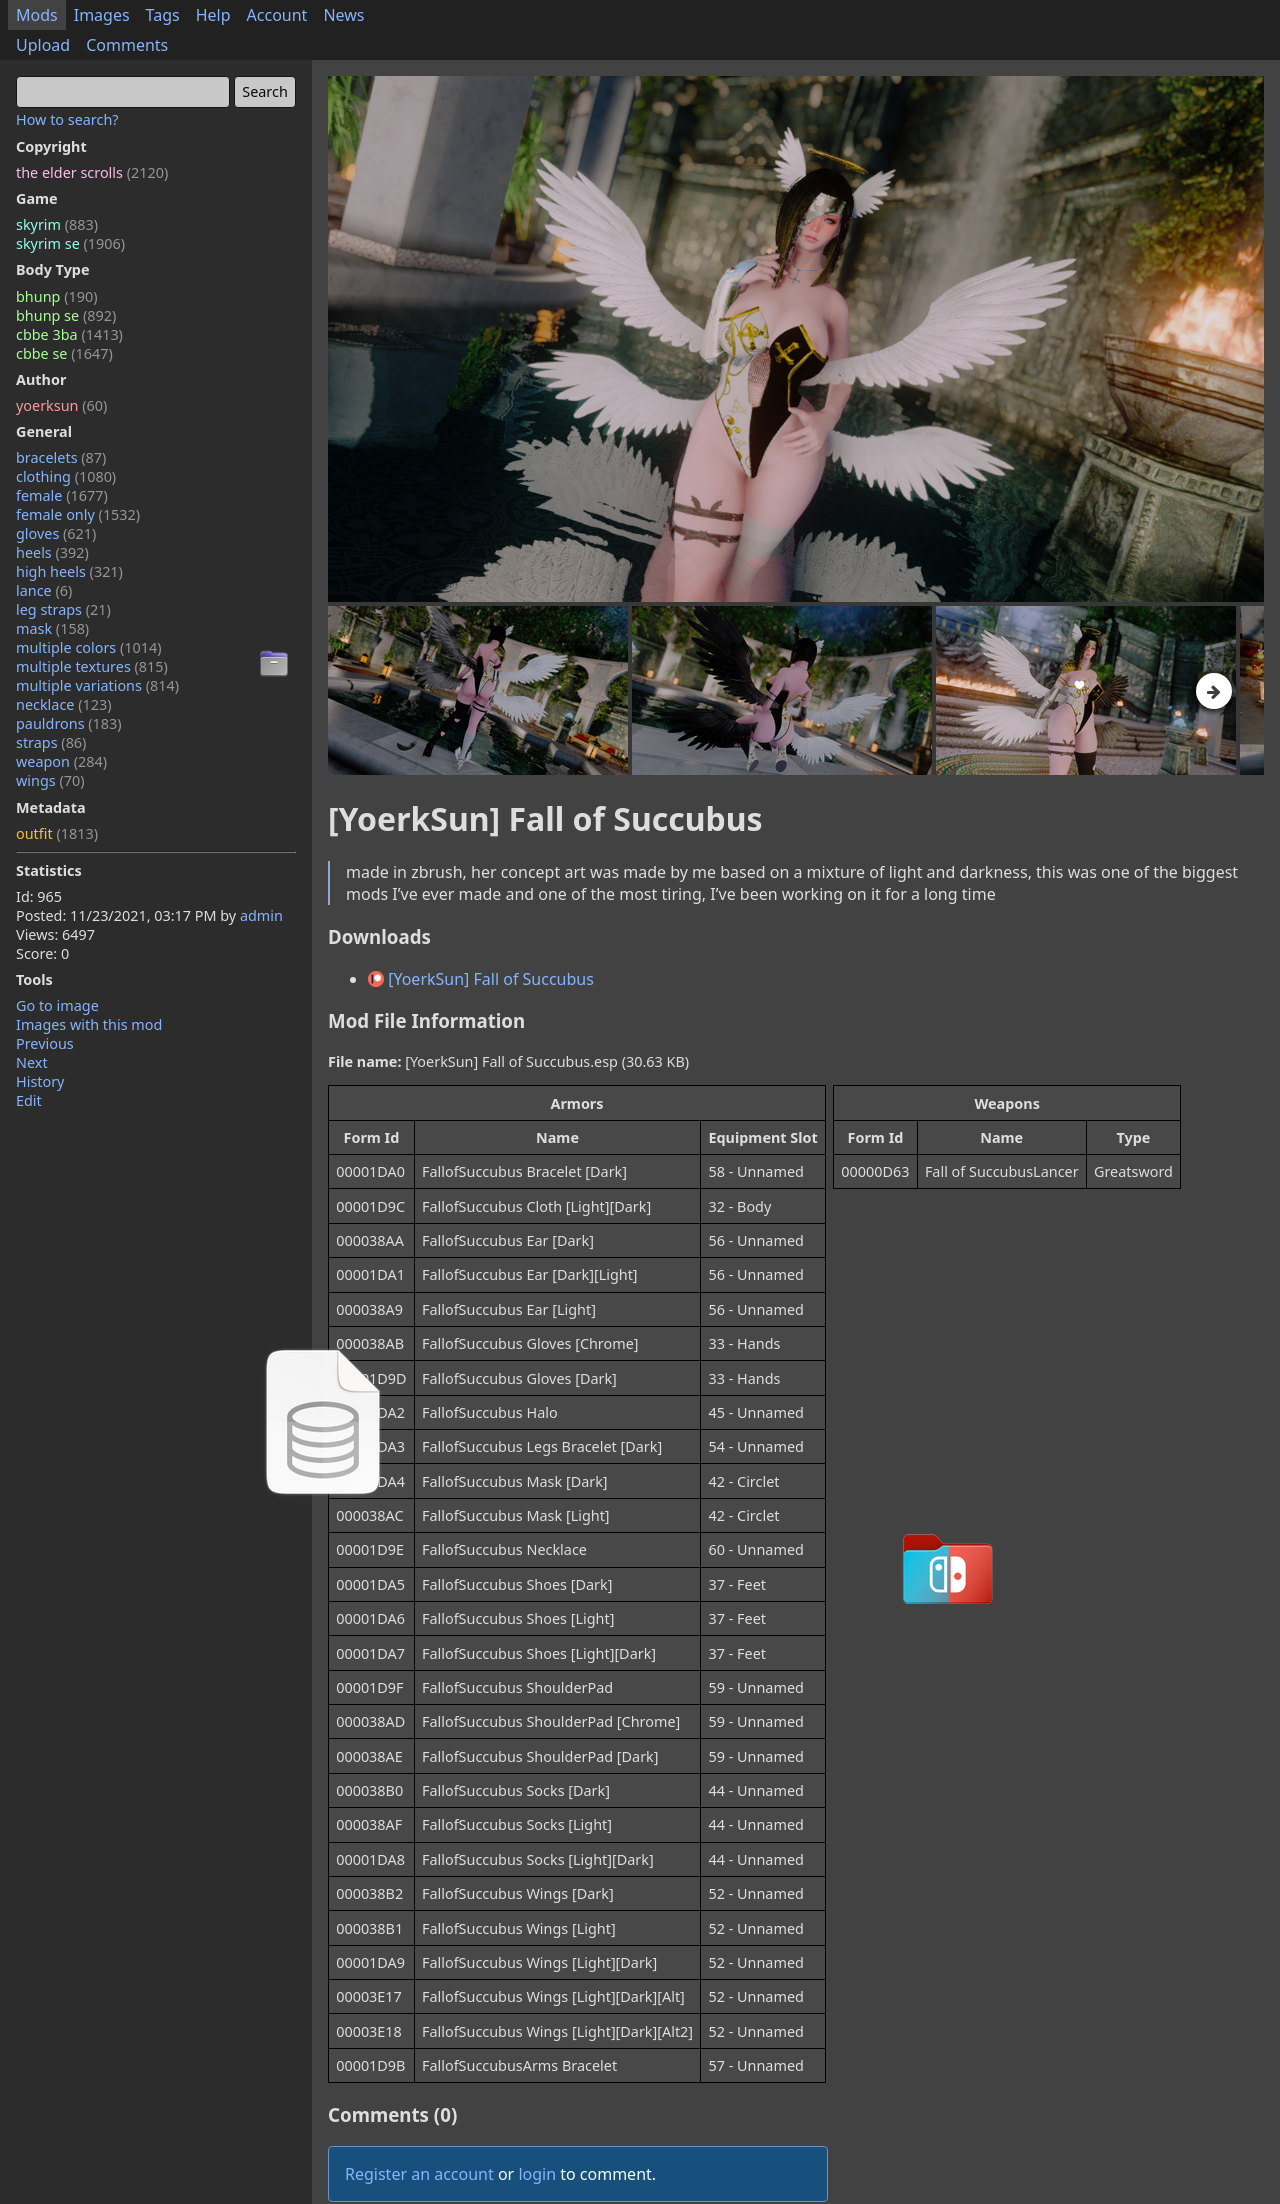  I want to click on sql database file, so click(323, 1422).